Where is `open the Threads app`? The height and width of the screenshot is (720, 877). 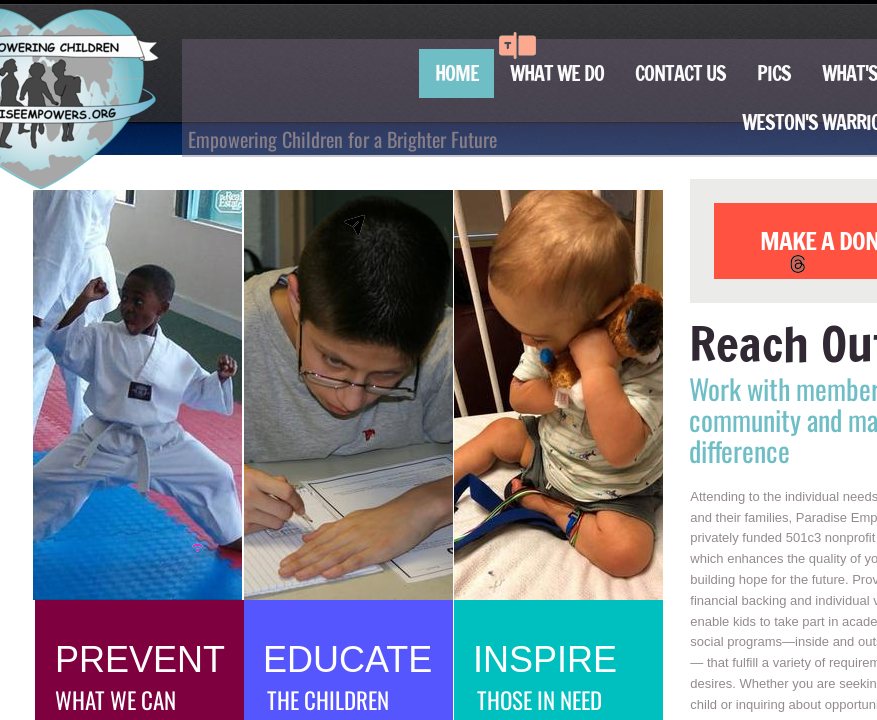
open the Threads app is located at coordinates (798, 264).